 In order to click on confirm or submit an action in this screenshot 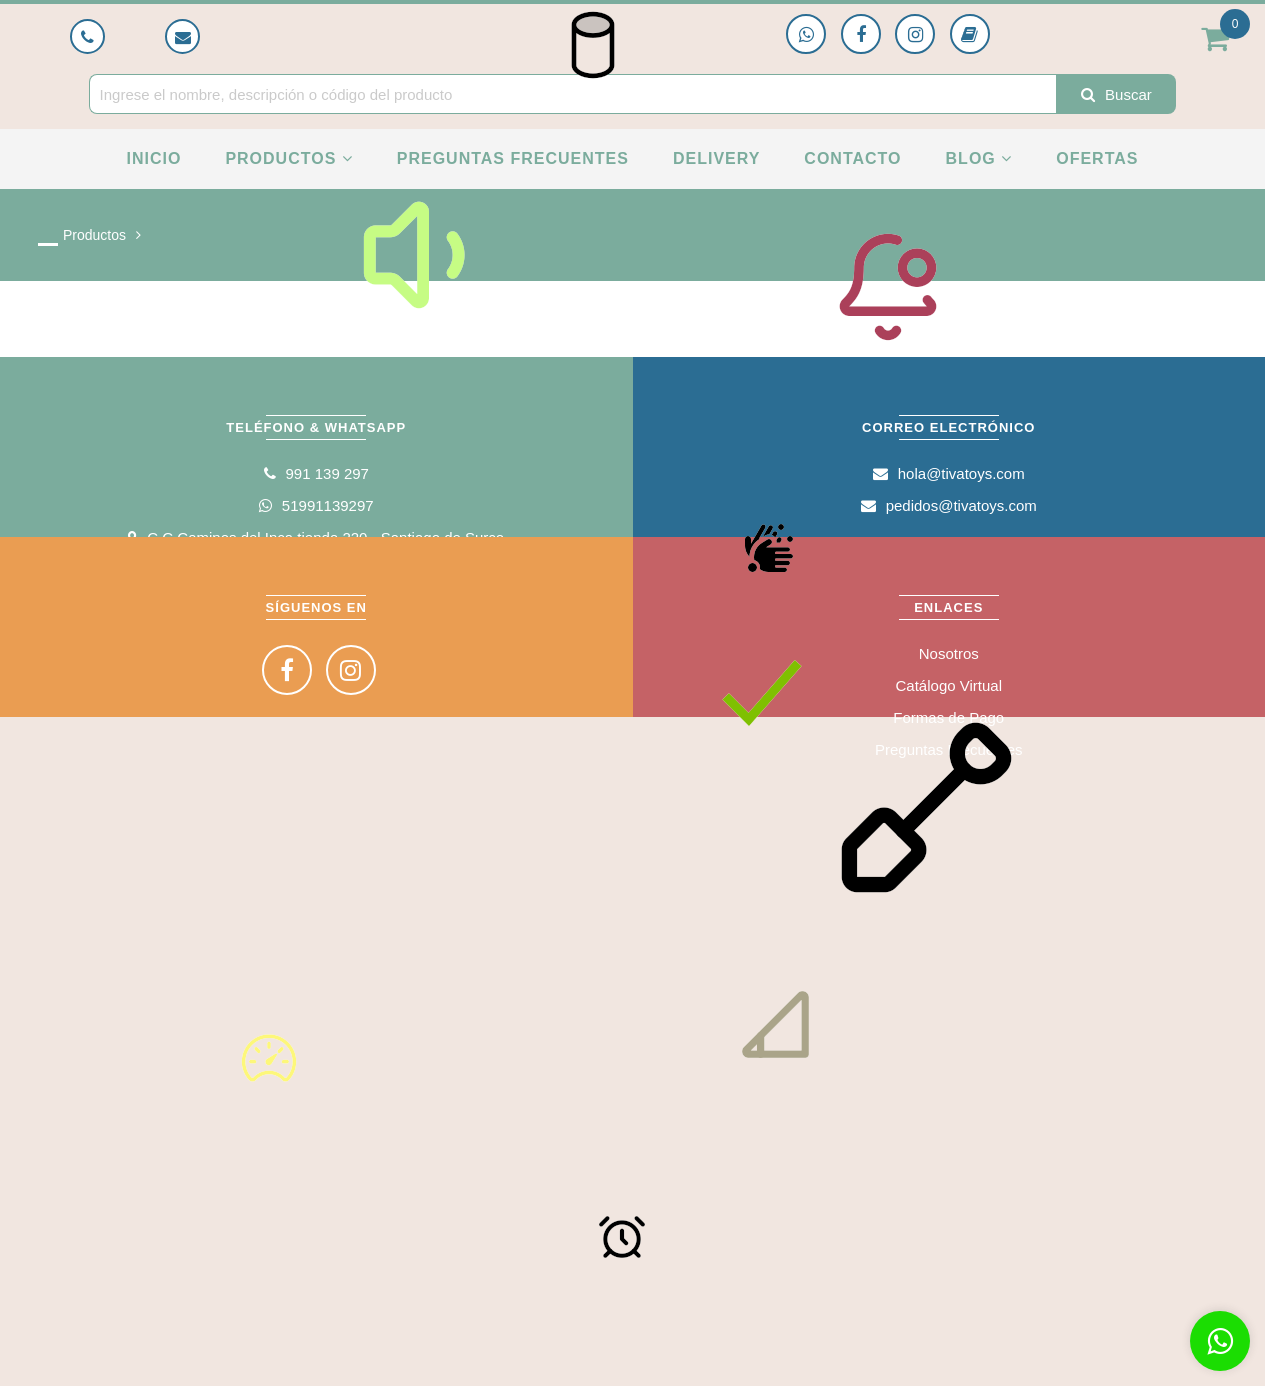, I will do `click(762, 693)`.